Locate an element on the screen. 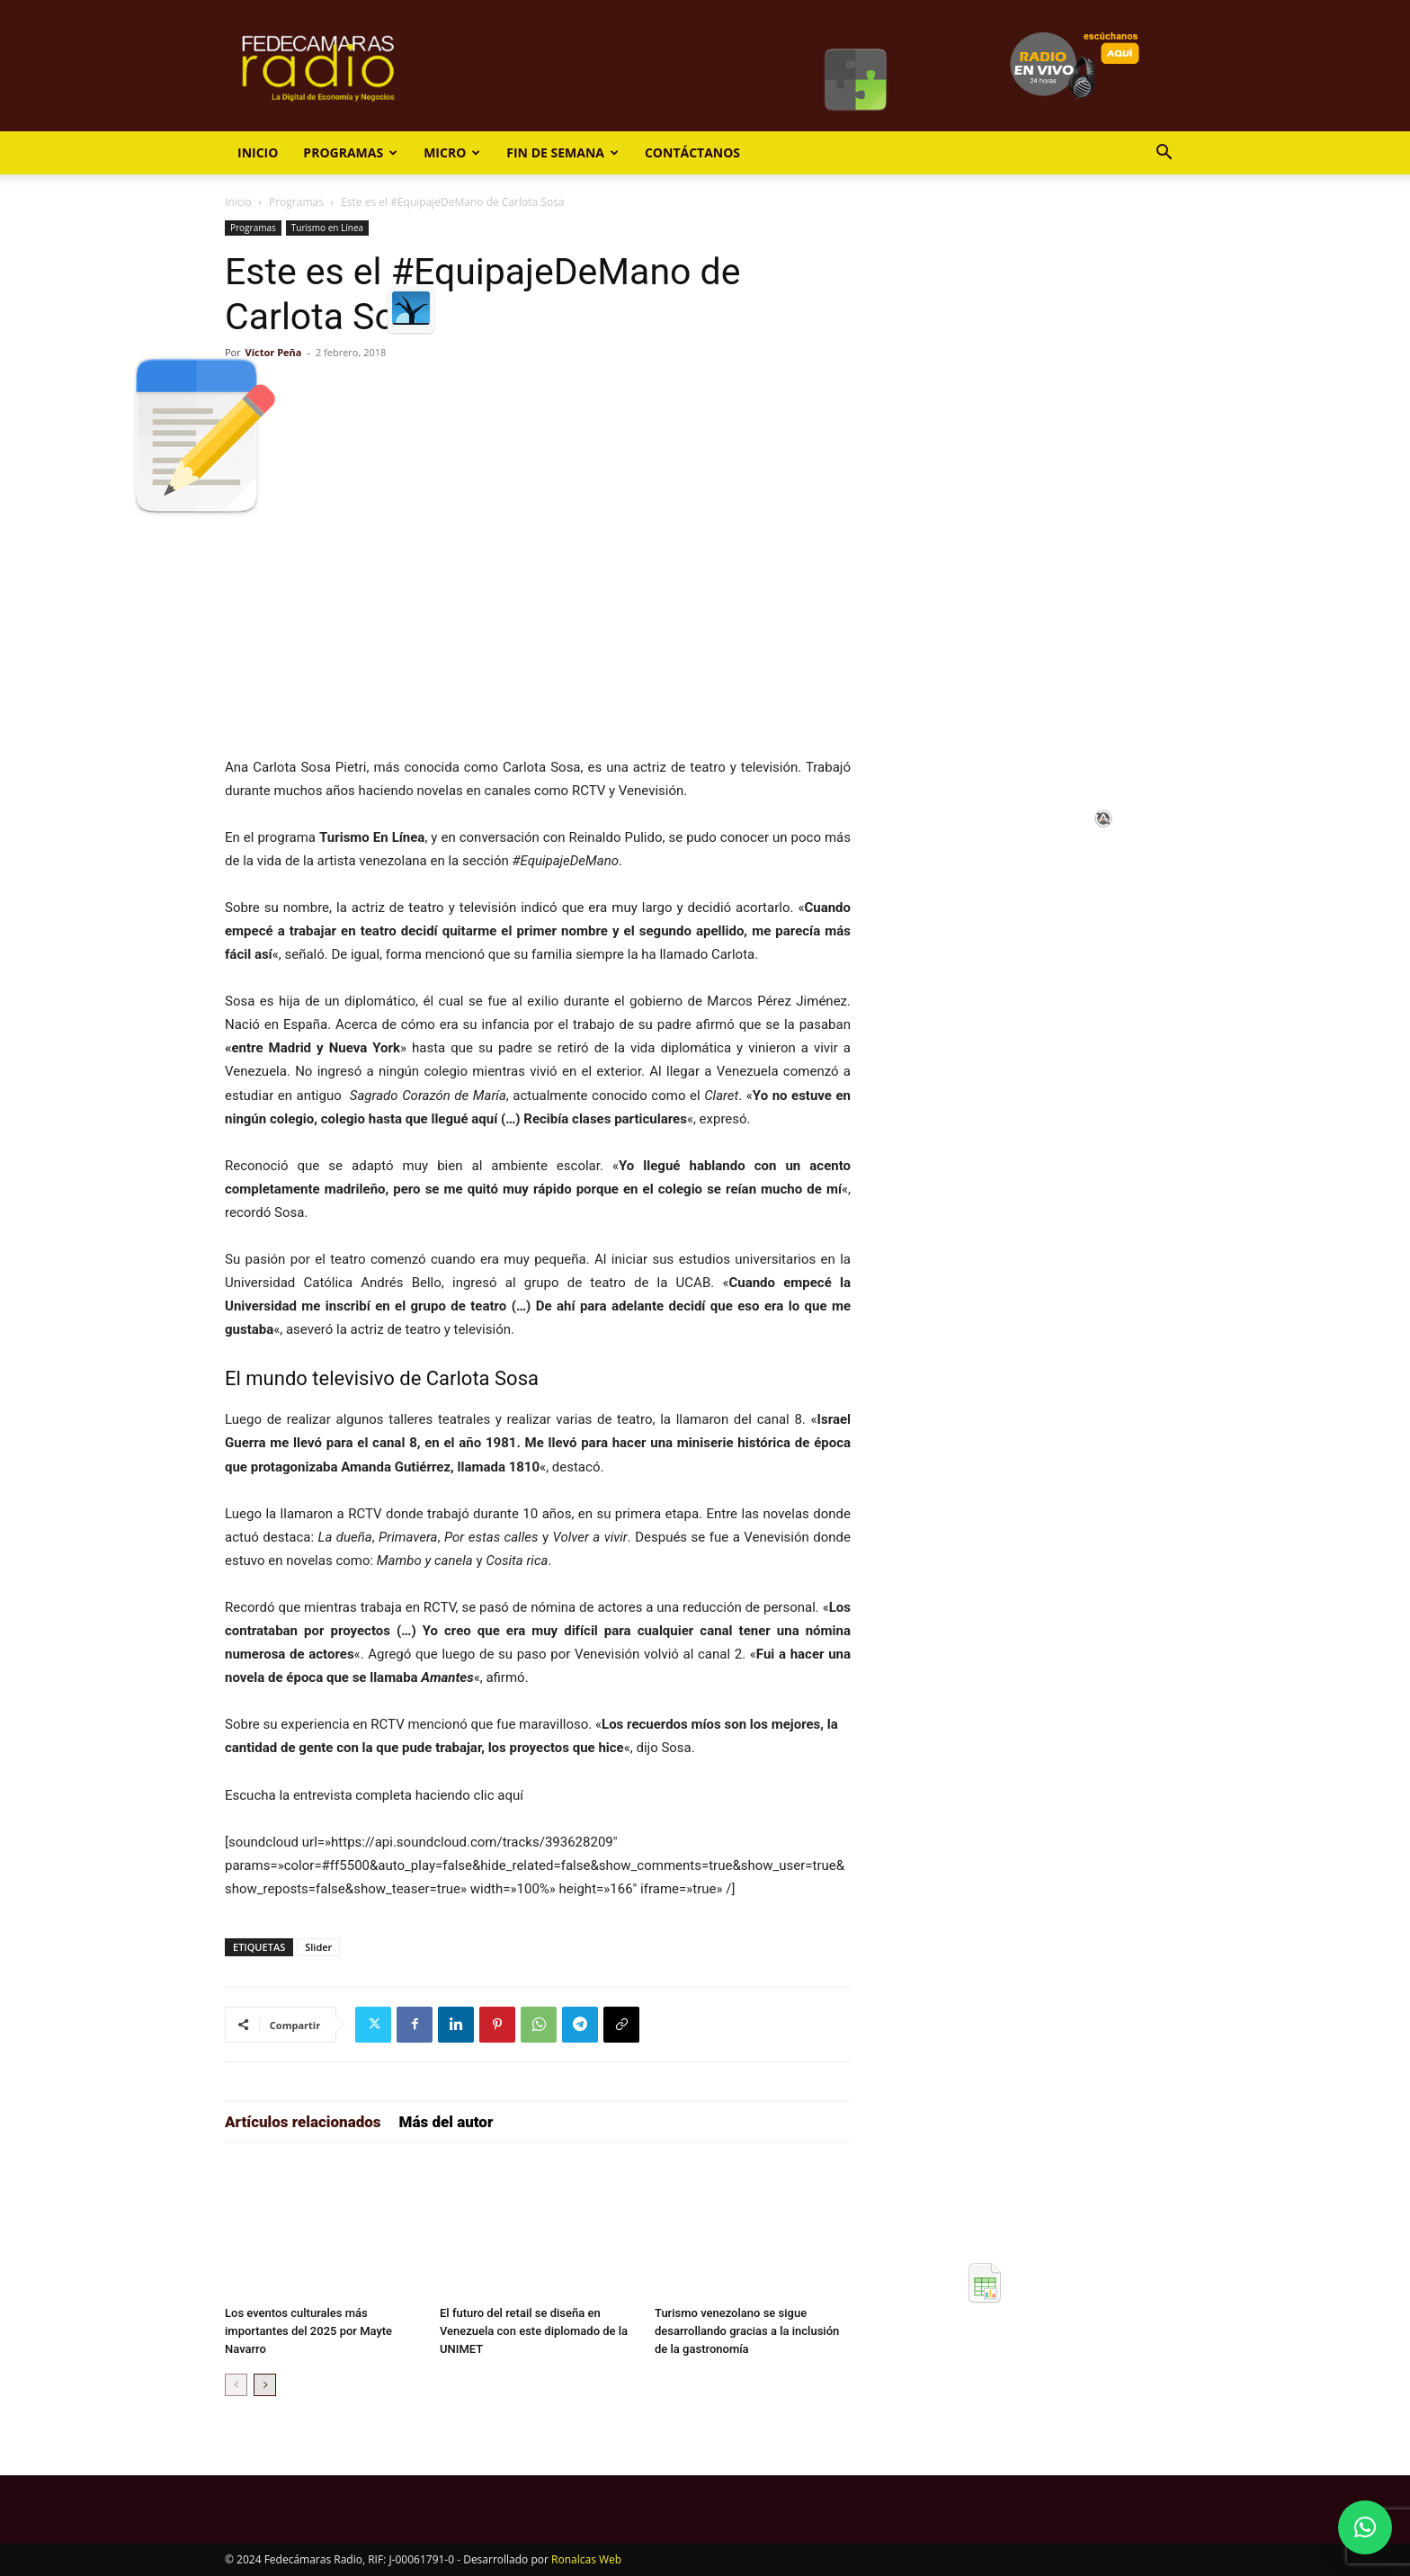 The image size is (1410, 2576). open the text editor application is located at coordinates (196, 435).